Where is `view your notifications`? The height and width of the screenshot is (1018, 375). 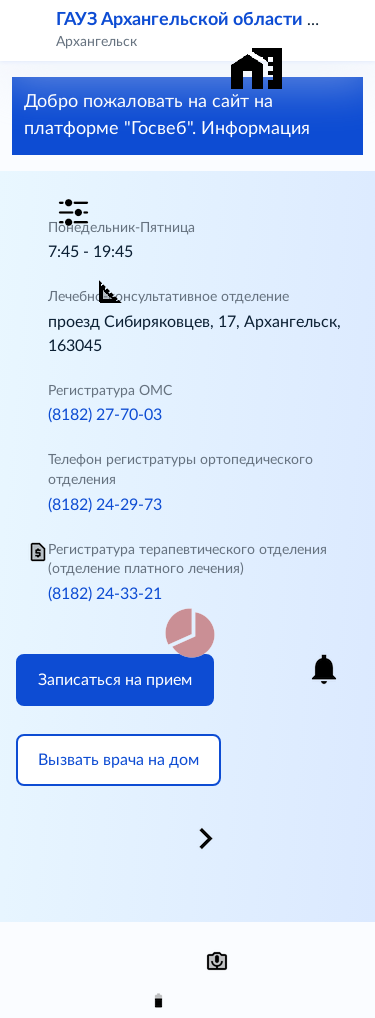 view your notifications is located at coordinates (324, 669).